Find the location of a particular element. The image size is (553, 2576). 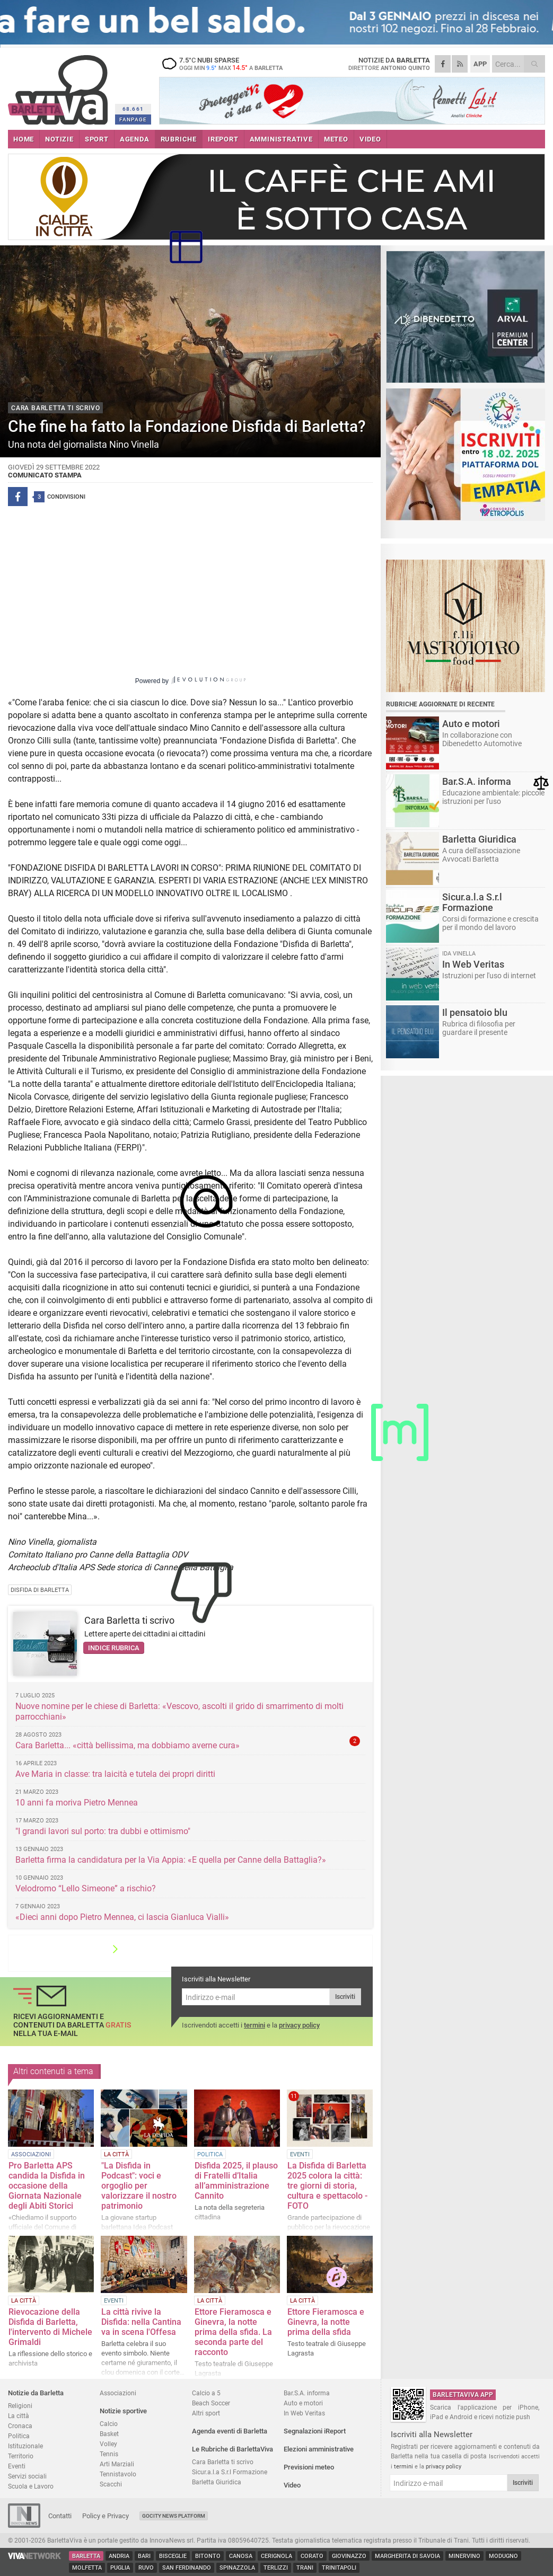

mention or tag a user is located at coordinates (206, 1201).